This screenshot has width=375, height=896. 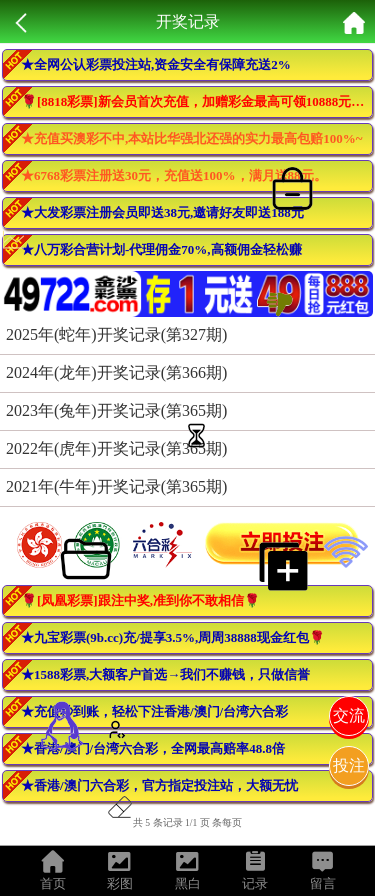 What do you see at coordinates (196, 435) in the screenshot?
I see `indicates loading or processing in progress` at bounding box center [196, 435].